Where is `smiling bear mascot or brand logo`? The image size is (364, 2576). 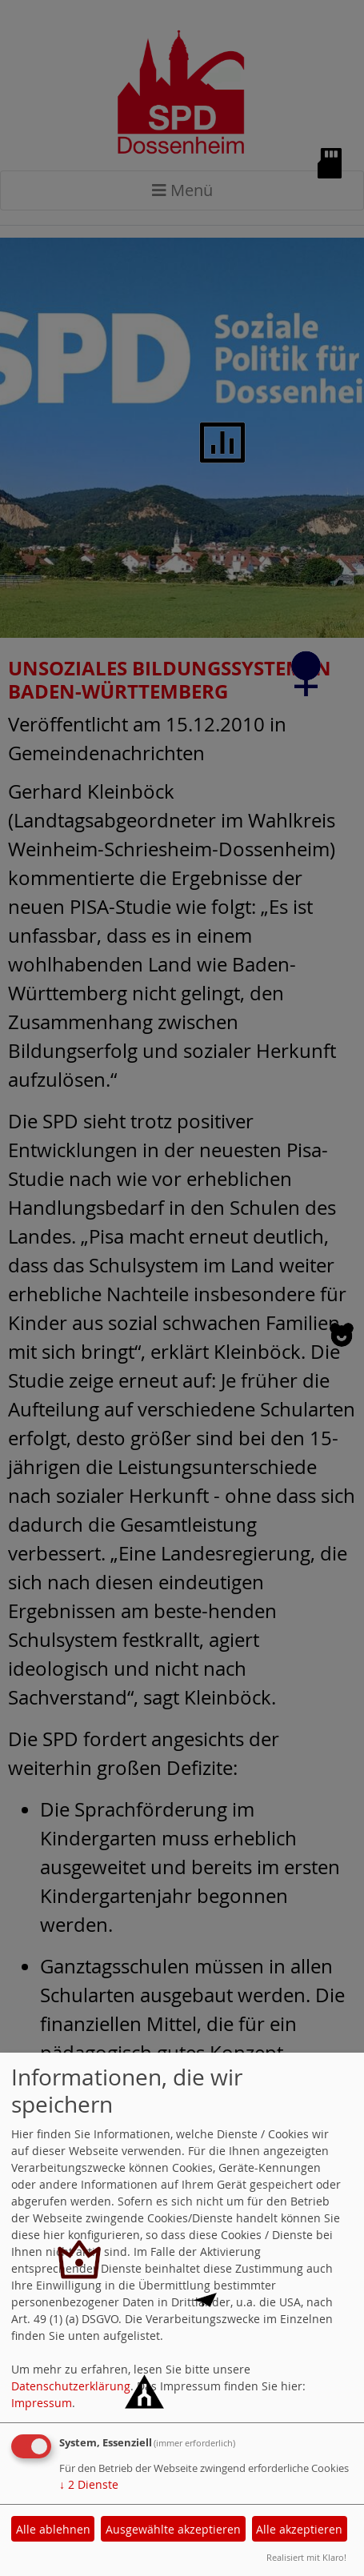 smiling bear mascot or brand logo is located at coordinates (342, 1335).